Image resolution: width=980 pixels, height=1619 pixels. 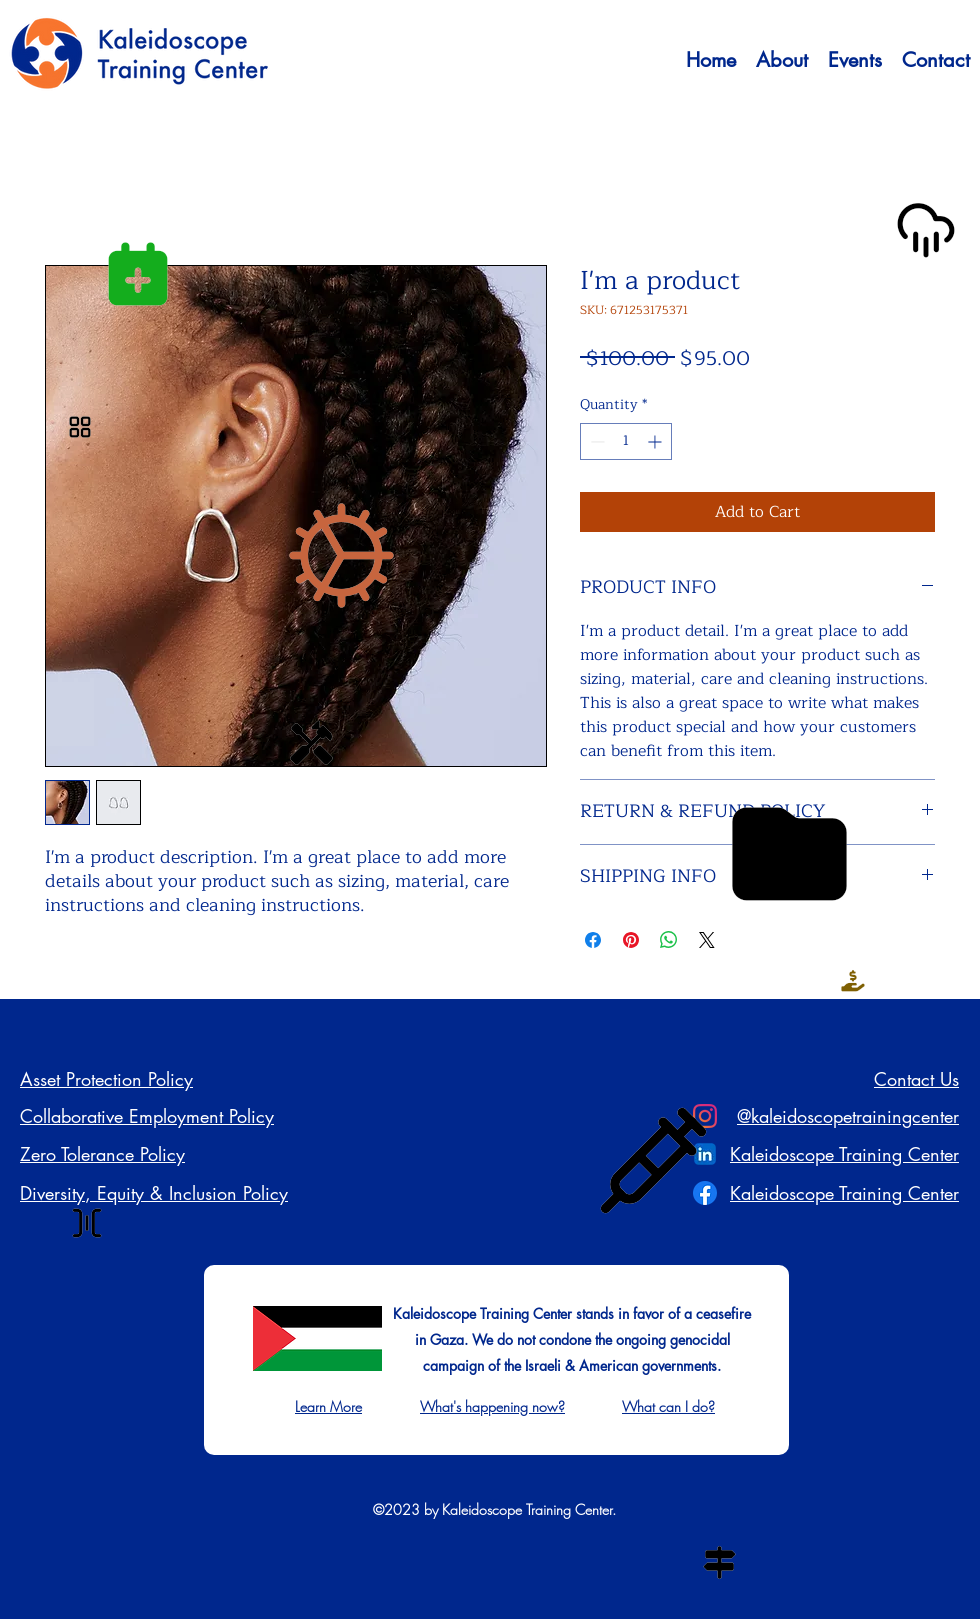 What do you see at coordinates (926, 229) in the screenshot?
I see `indicates rainy weather conditions` at bounding box center [926, 229].